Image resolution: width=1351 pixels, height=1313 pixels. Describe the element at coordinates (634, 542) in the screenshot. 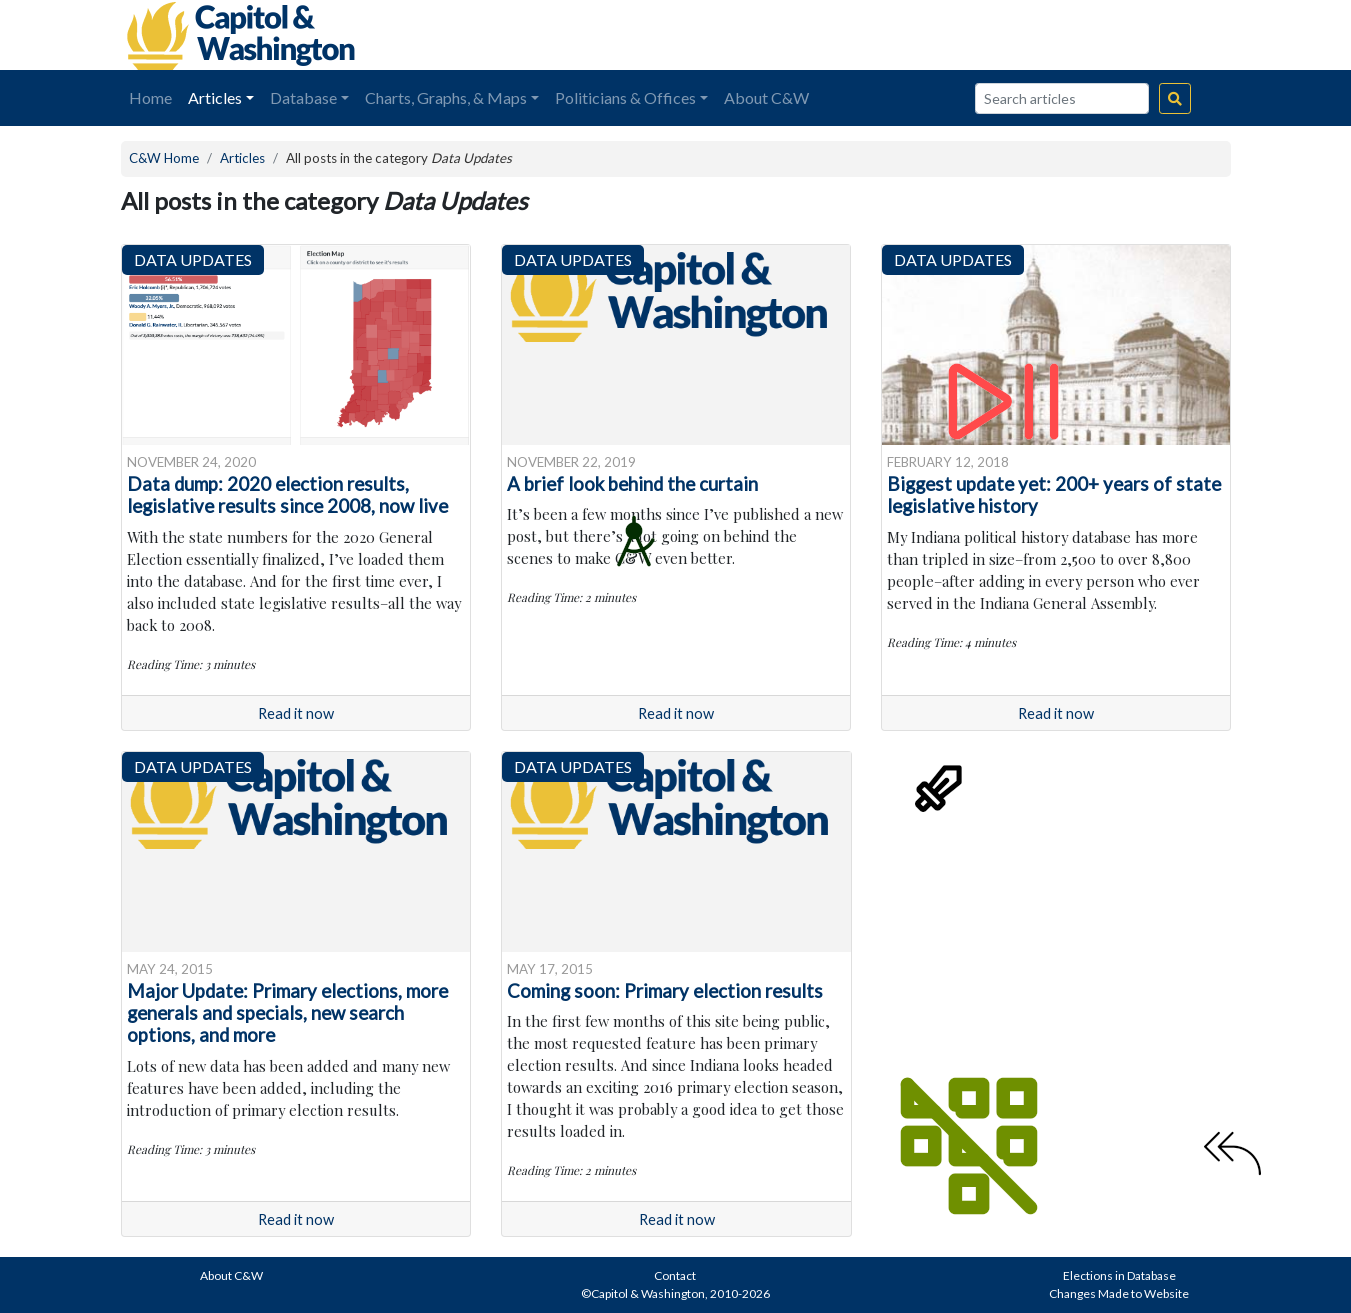

I see `access drawing or measurement tools` at that location.